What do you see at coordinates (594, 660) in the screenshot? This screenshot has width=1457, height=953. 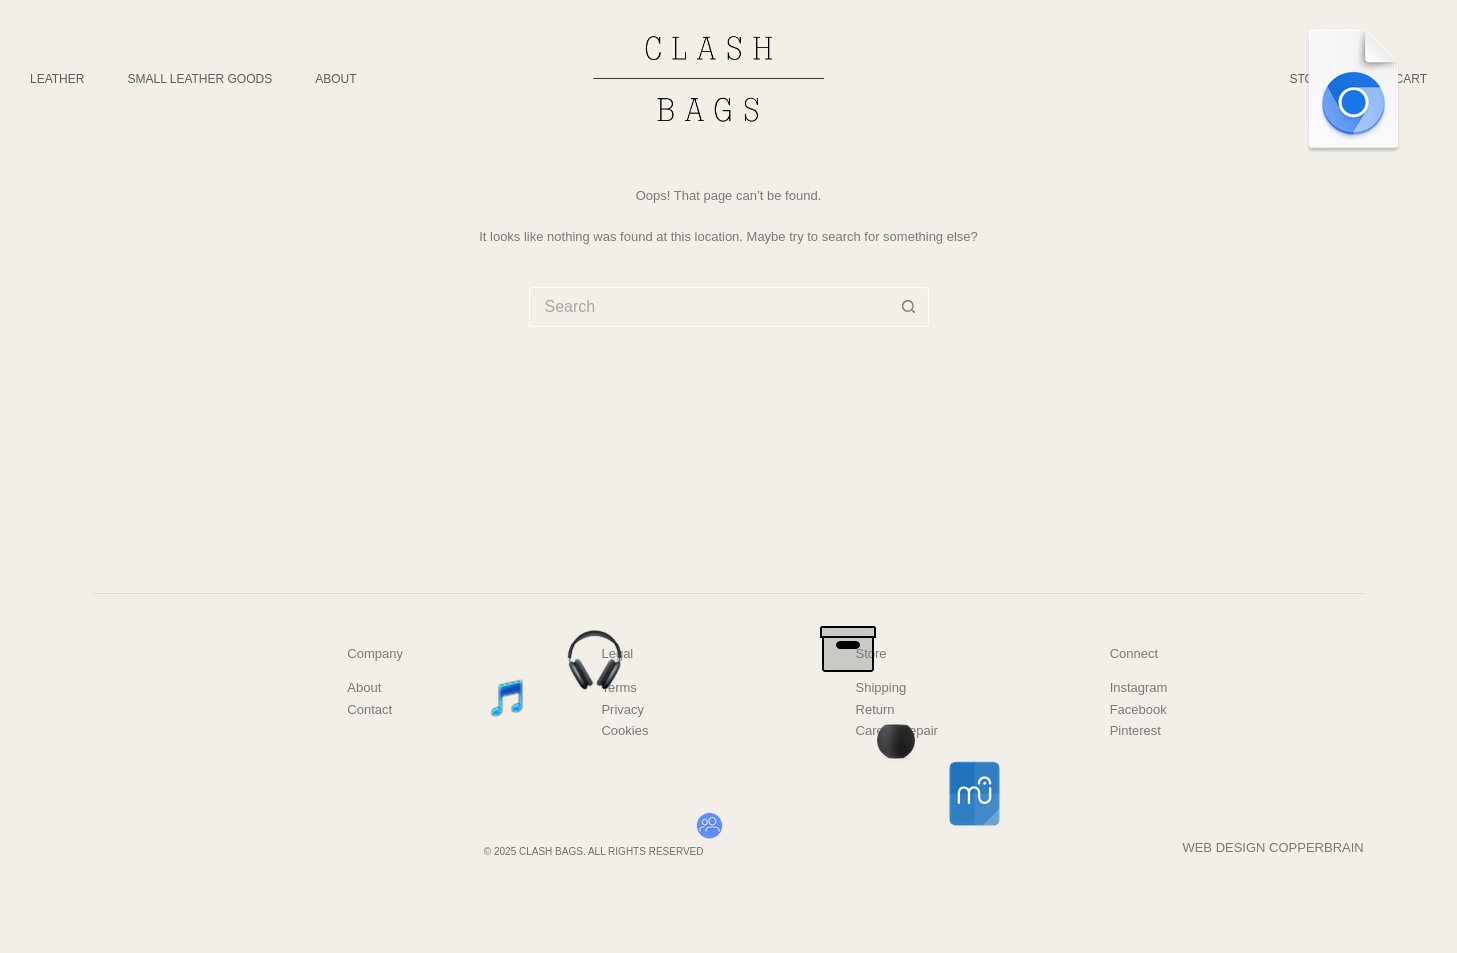 I see `connect or manage bluetooth headphones` at bounding box center [594, 660].